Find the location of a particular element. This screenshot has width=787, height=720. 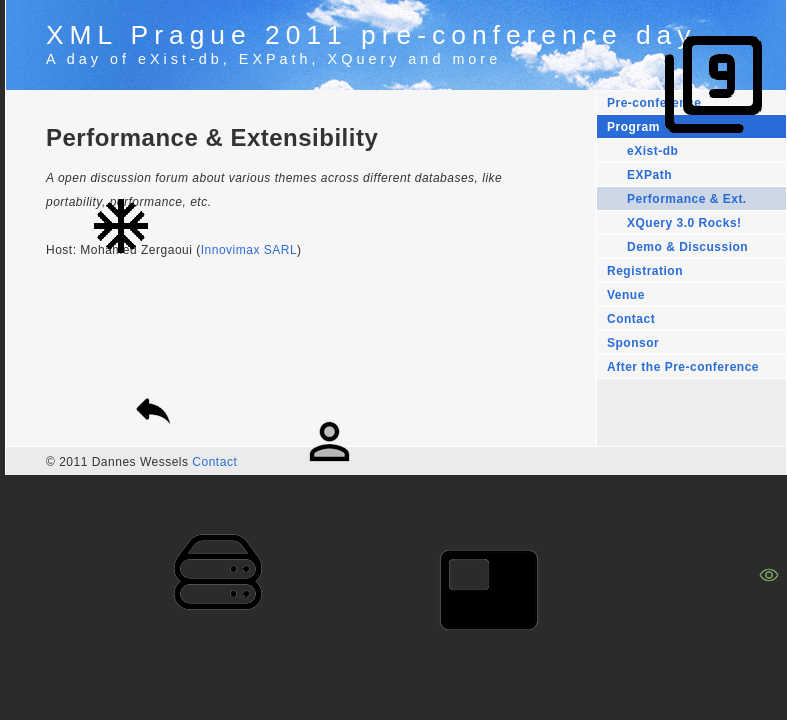

toggle air conditioning or cooling mode is located at coordinates (121, 226).